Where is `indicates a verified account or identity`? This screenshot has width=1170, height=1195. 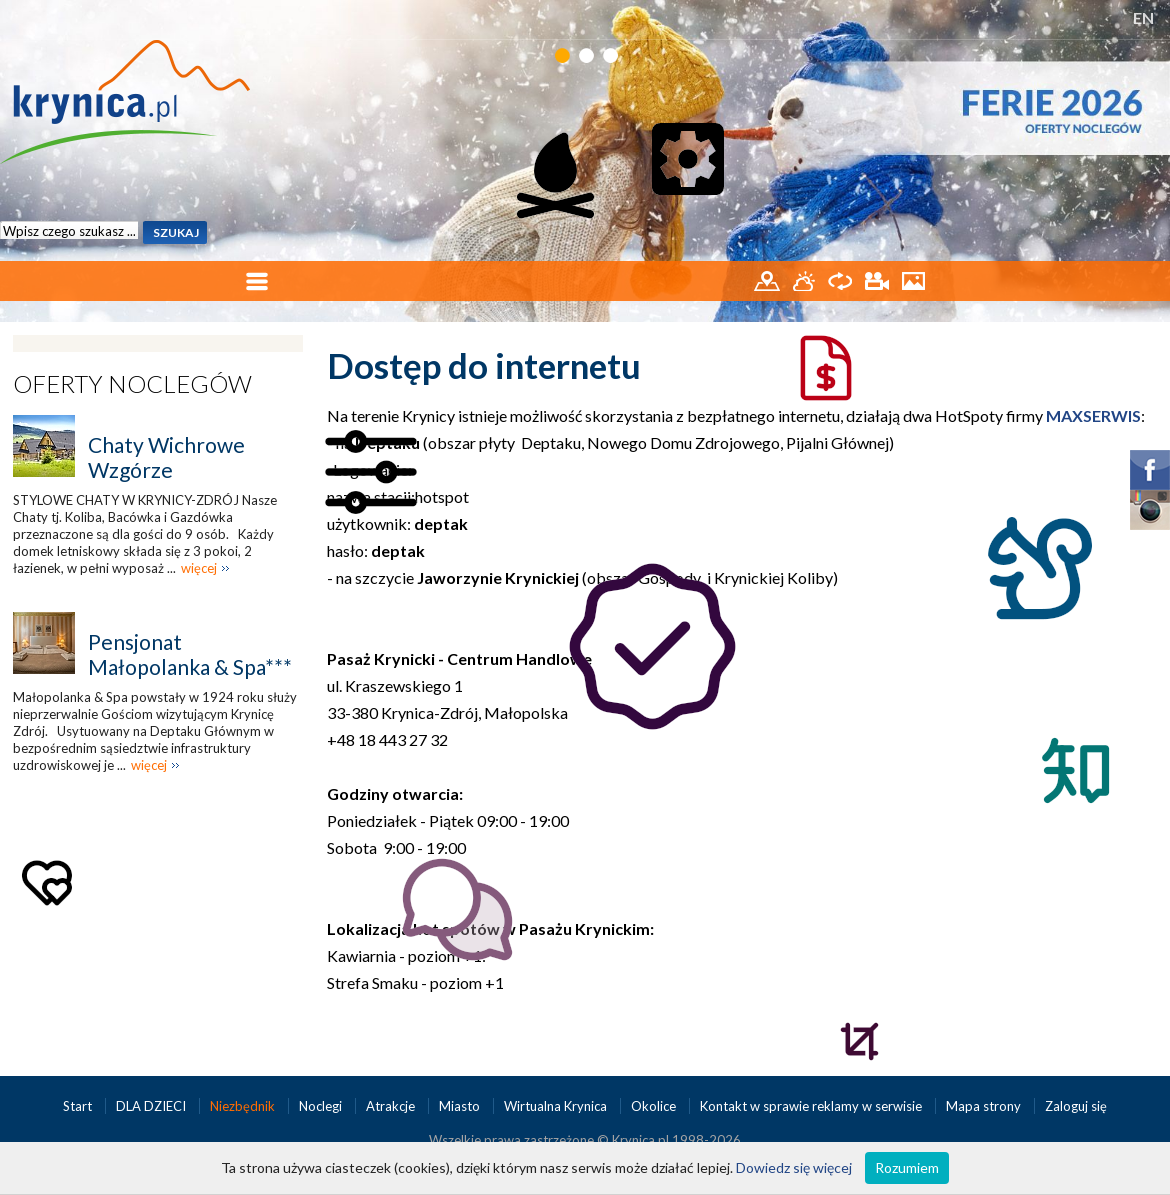
indicates a verified account or identity is located at coordinates (652, 646).